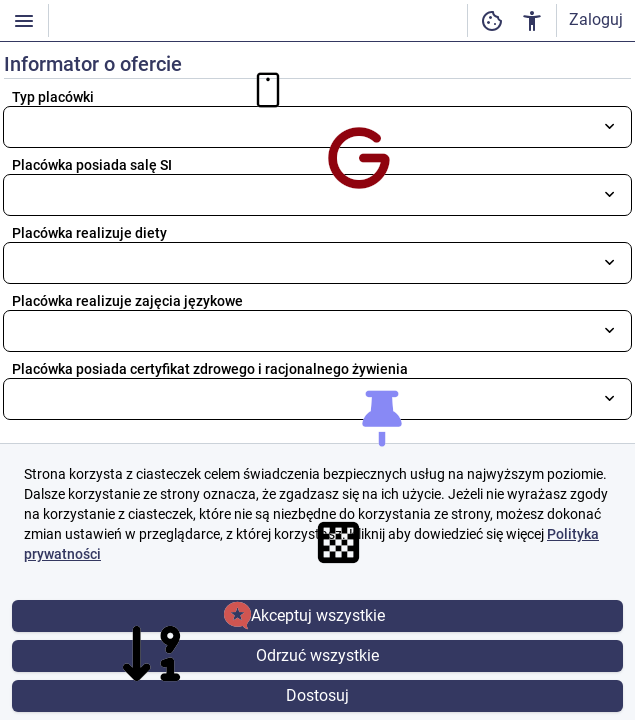 The width and height of the screenshot is (635, 720). Describe the element at coordinates (359, 158) in the screenshot. I see `indicates items starting with the letter G` at that location.